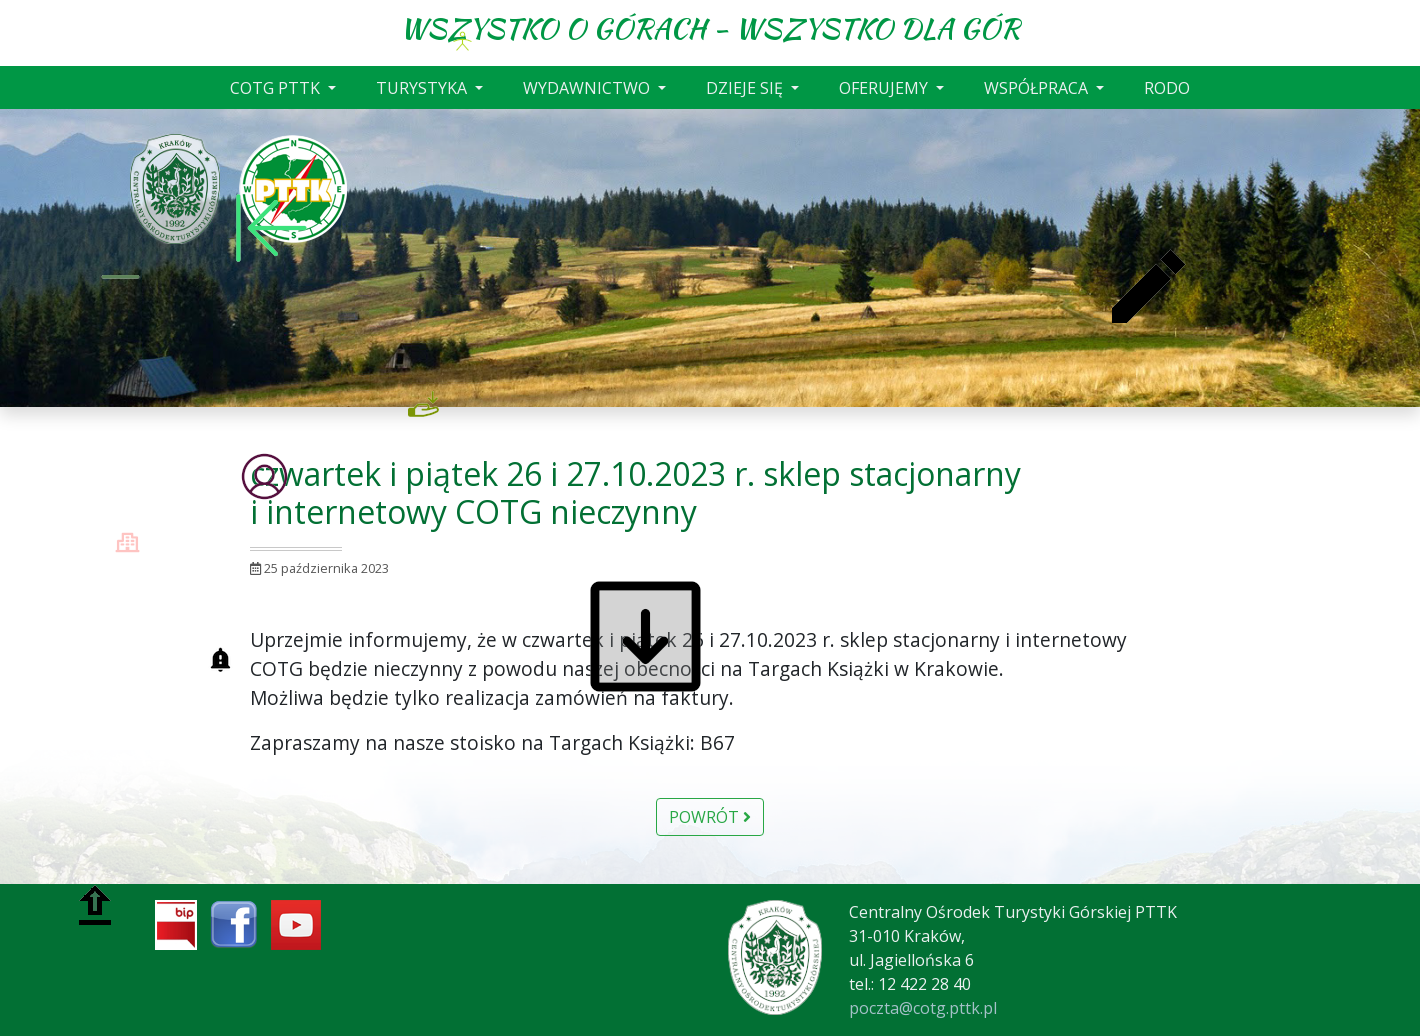 Image resolution: width=1420 pixels, height=1036 pixels. Describe the element at coordinates (127, 542) in the screenshot. I see `view apartment or residential building details` at that location.